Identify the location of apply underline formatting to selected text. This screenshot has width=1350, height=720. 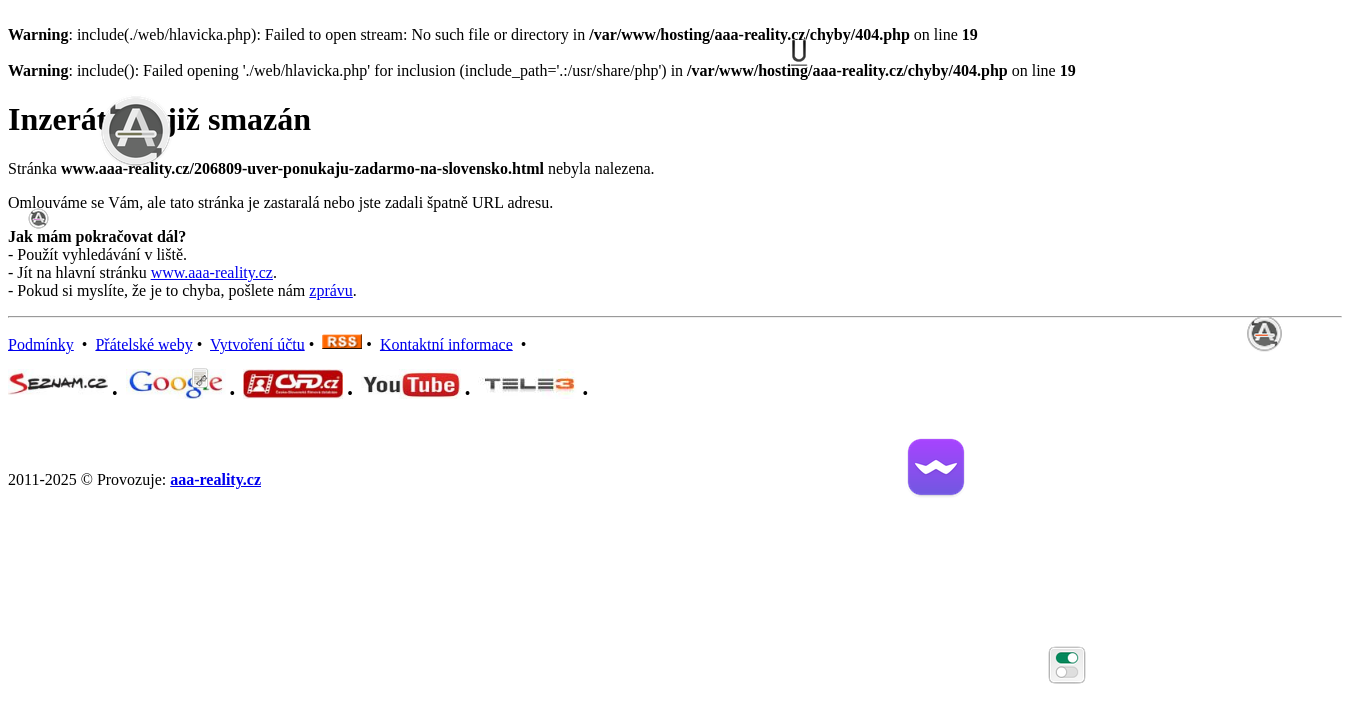
(799, 53).